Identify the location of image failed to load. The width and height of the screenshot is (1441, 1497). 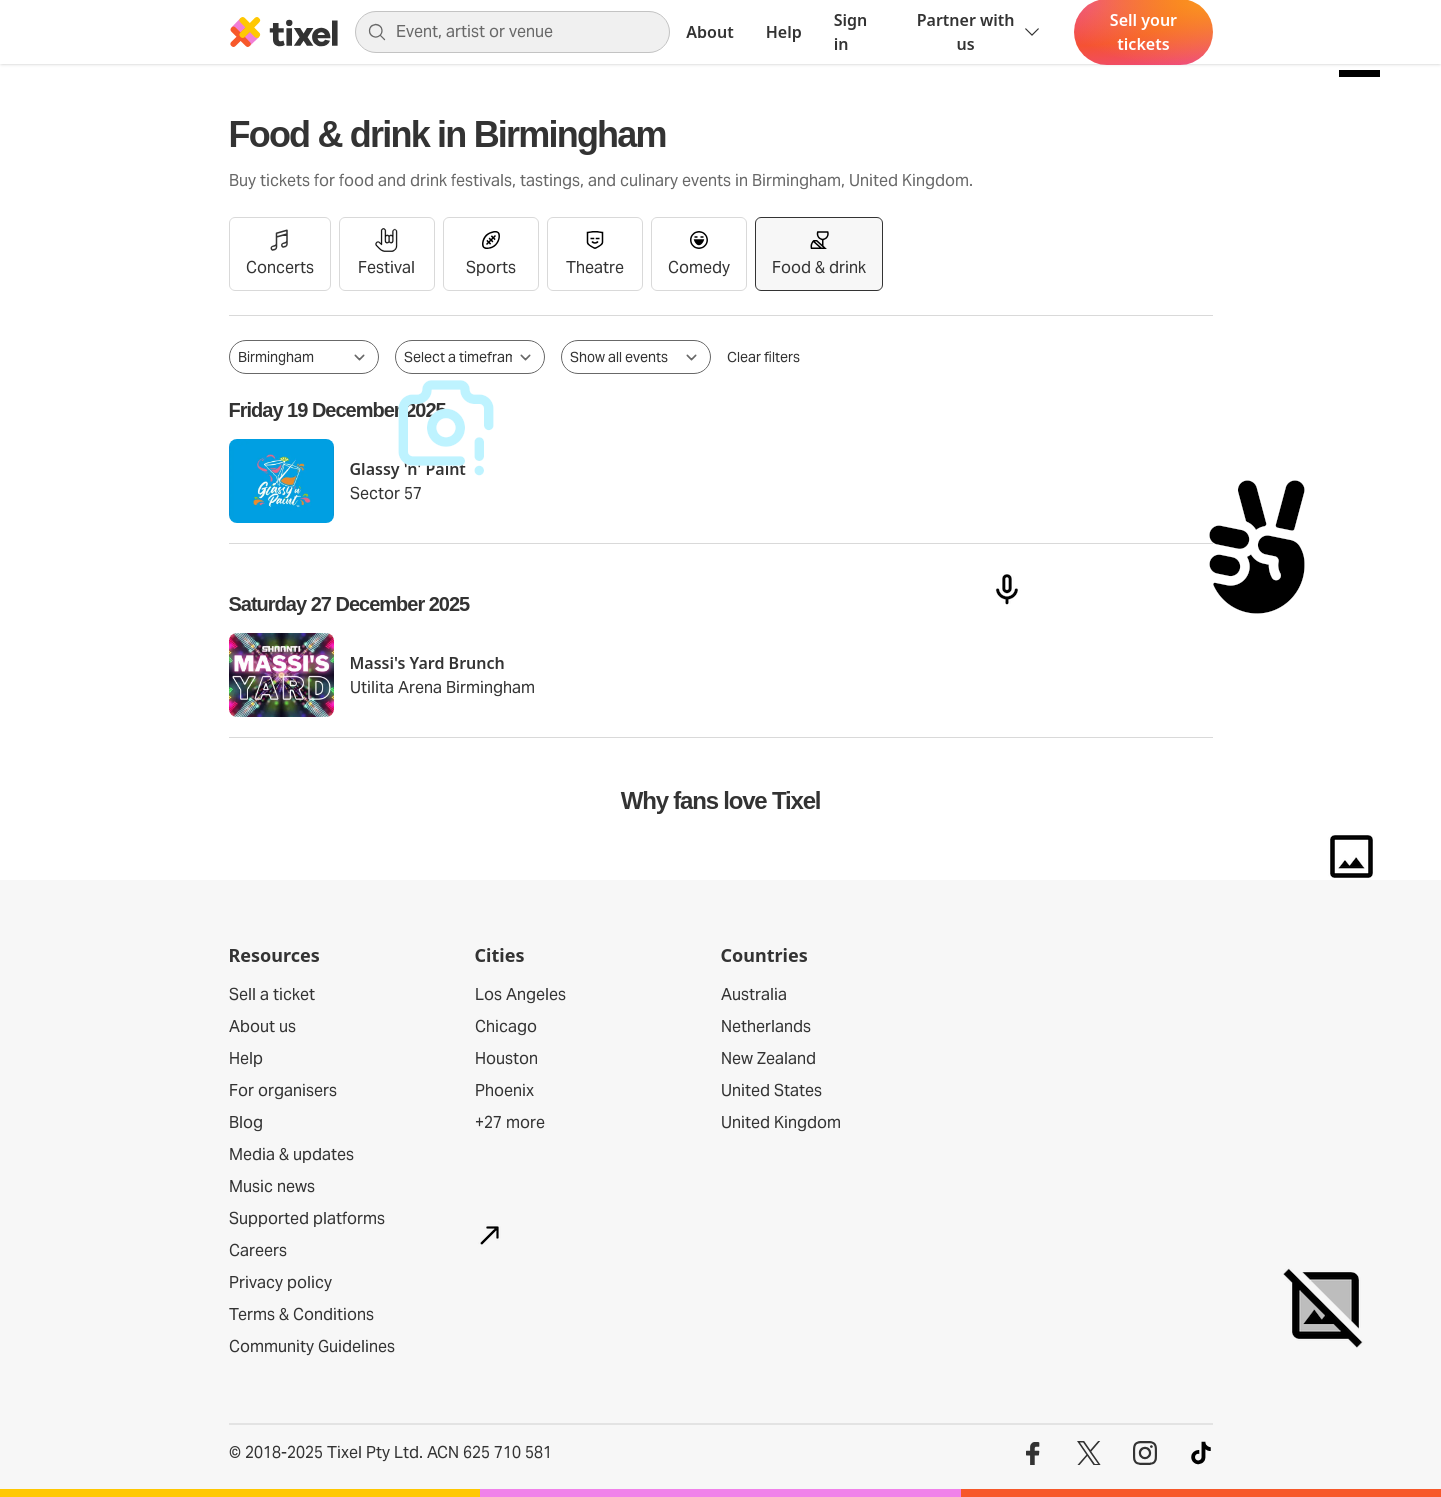
(1325, 1305).